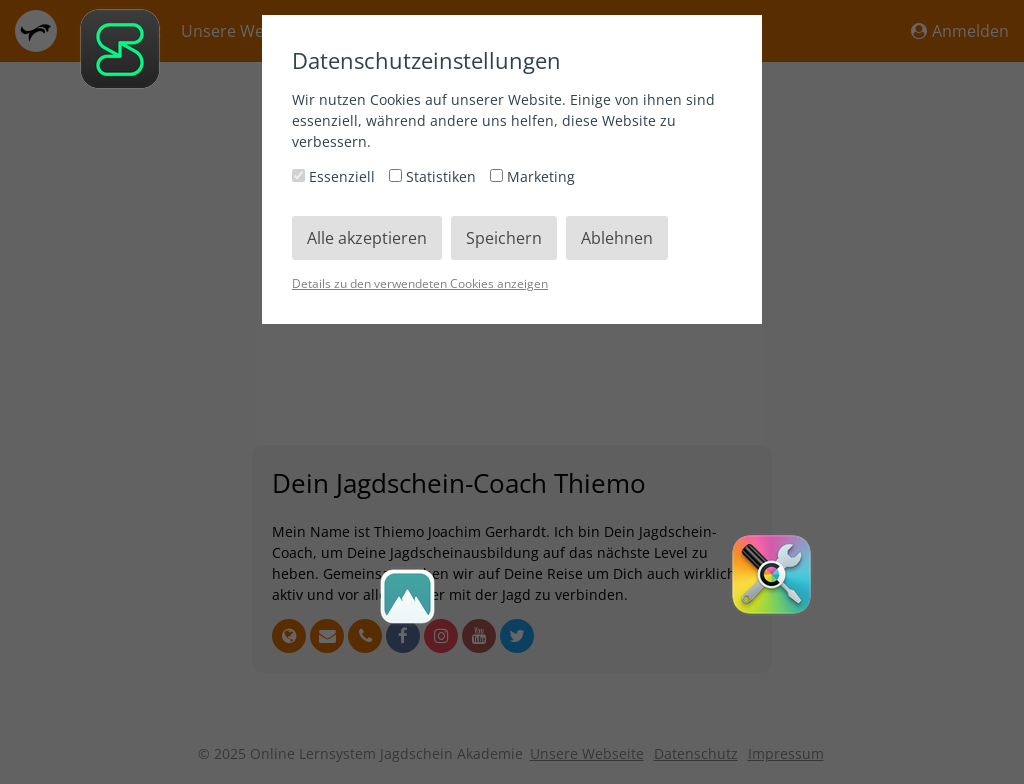  What do you see at coordinates (407, 596) in the screenshot?
I see `open nordpass password manager` at bounding box center [407, 596].